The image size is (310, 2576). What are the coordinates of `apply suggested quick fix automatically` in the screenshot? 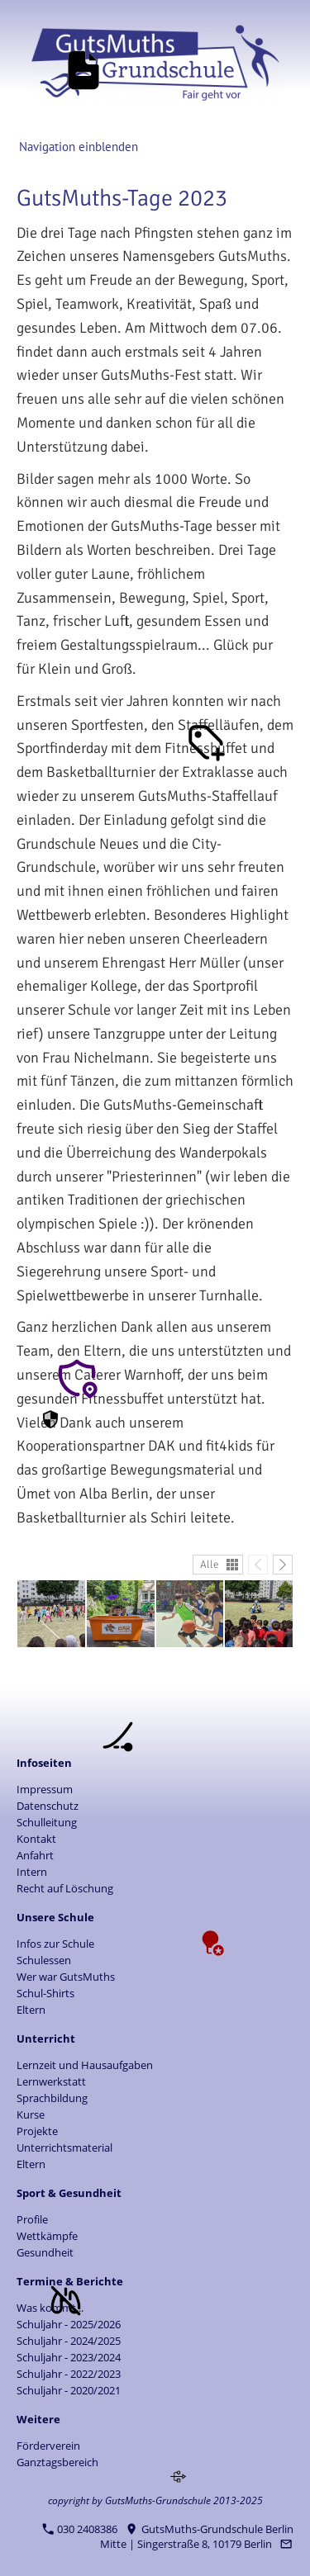 It's located at (211, 1943).